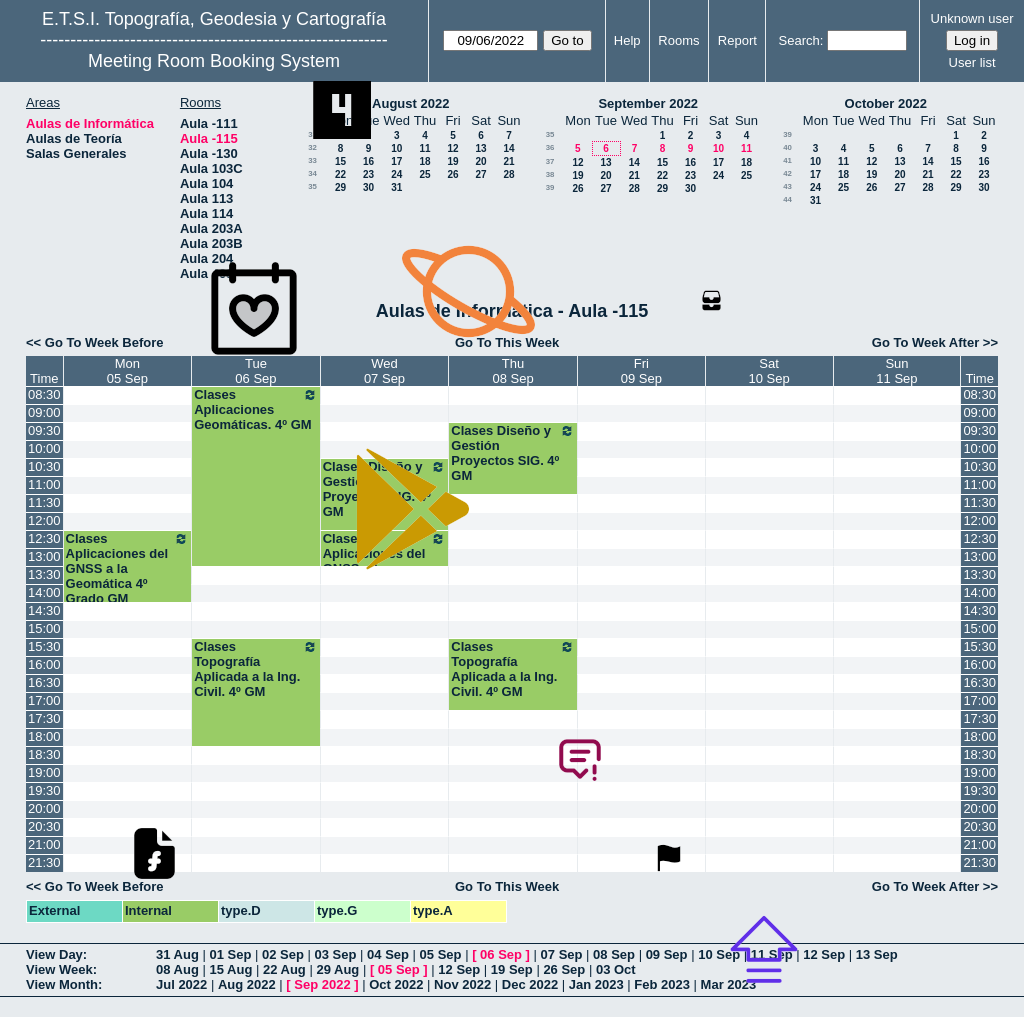 The height and width of the screenshot is (1017, 1024). I want to click on open google play store, so click(413, 509).